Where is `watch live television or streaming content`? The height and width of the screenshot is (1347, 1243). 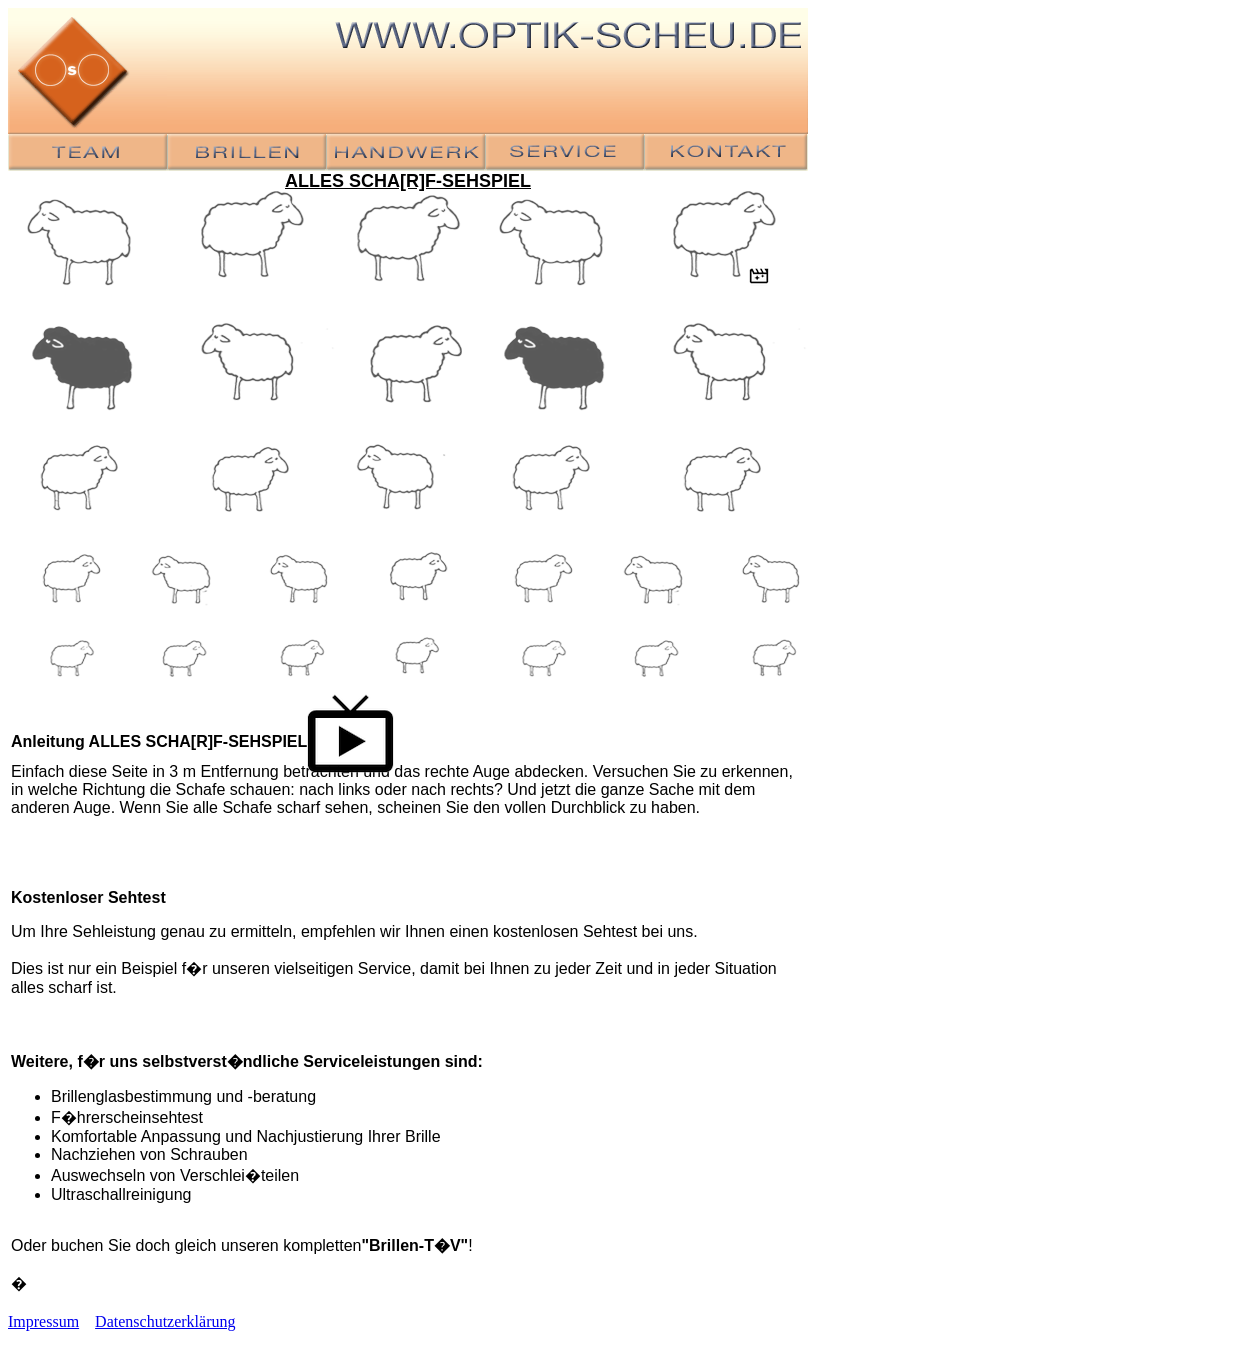
watch live television or streaming content is located at coordinates (350, 733).